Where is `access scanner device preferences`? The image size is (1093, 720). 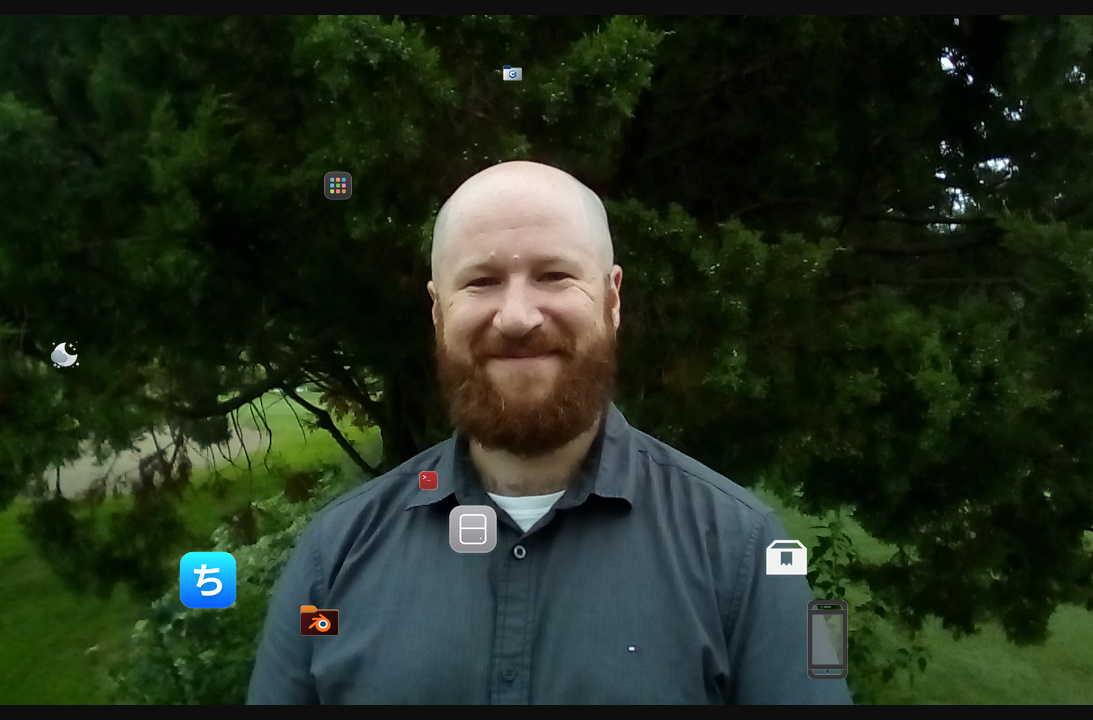 access scanner device preferences is located at coordinates (473, 530).